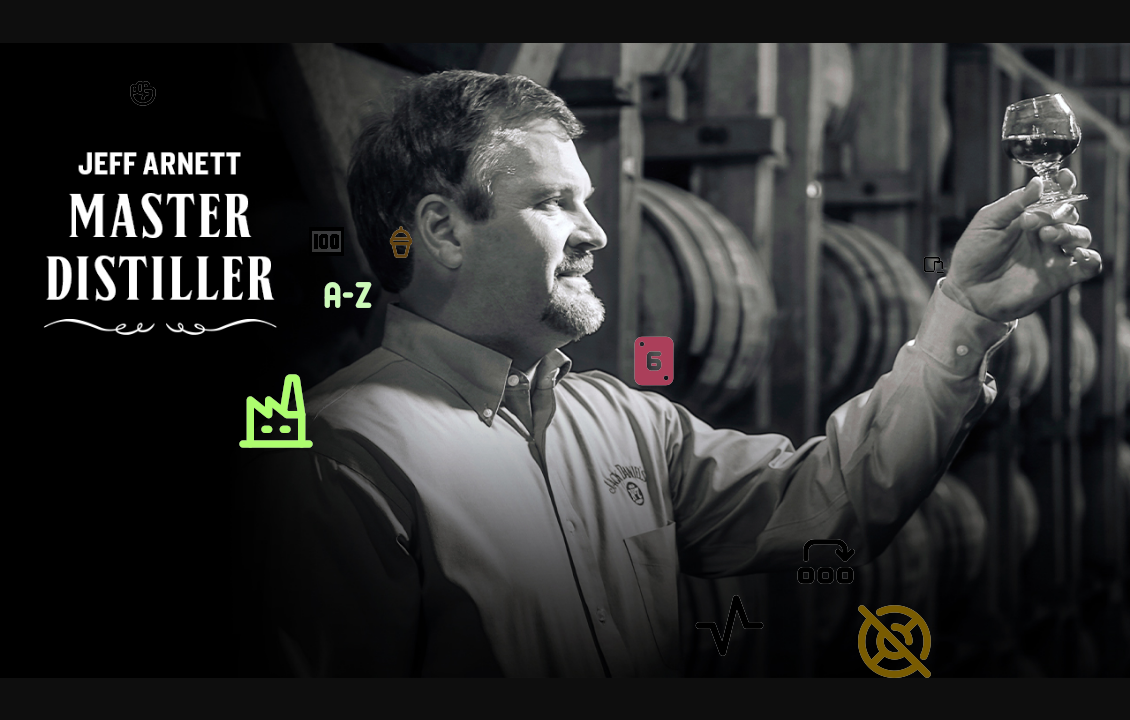 This screenshot has width=1130, height=720. I want to click on view activity or health metrics, so click(729, 625).